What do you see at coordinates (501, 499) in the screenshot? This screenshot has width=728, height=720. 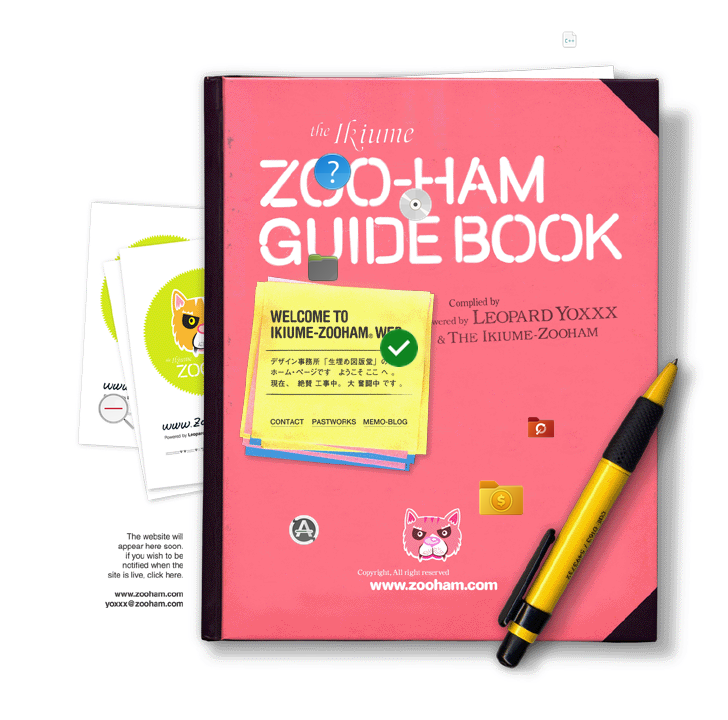 I see `open folder containing financial documents` at bounding box center [501, 499].